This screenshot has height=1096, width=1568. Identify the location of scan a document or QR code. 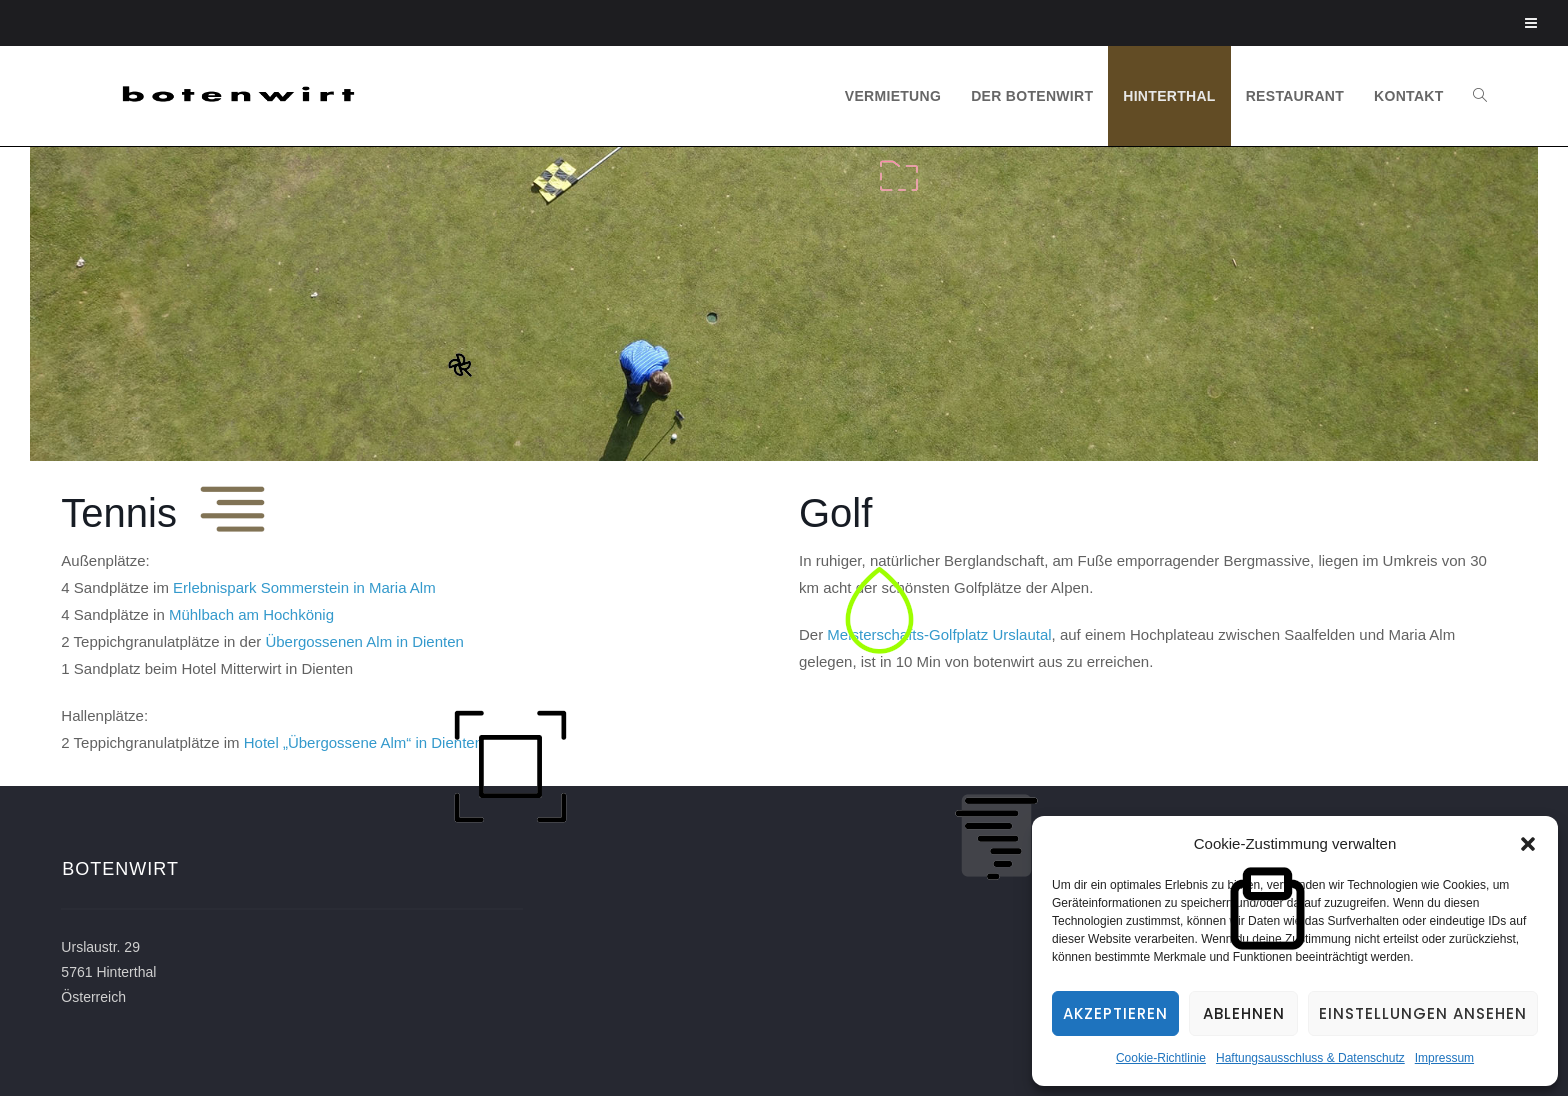
(510, 766).